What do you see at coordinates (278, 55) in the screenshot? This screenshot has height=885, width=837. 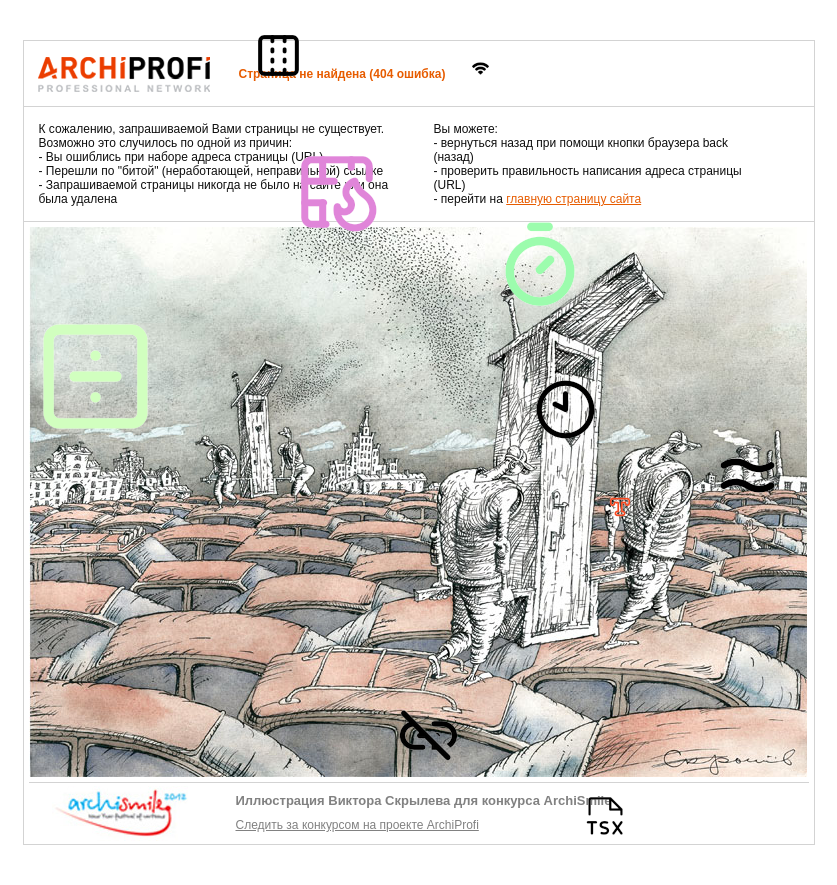 I see `toggle split panel view` at bounding box center [278, 55].